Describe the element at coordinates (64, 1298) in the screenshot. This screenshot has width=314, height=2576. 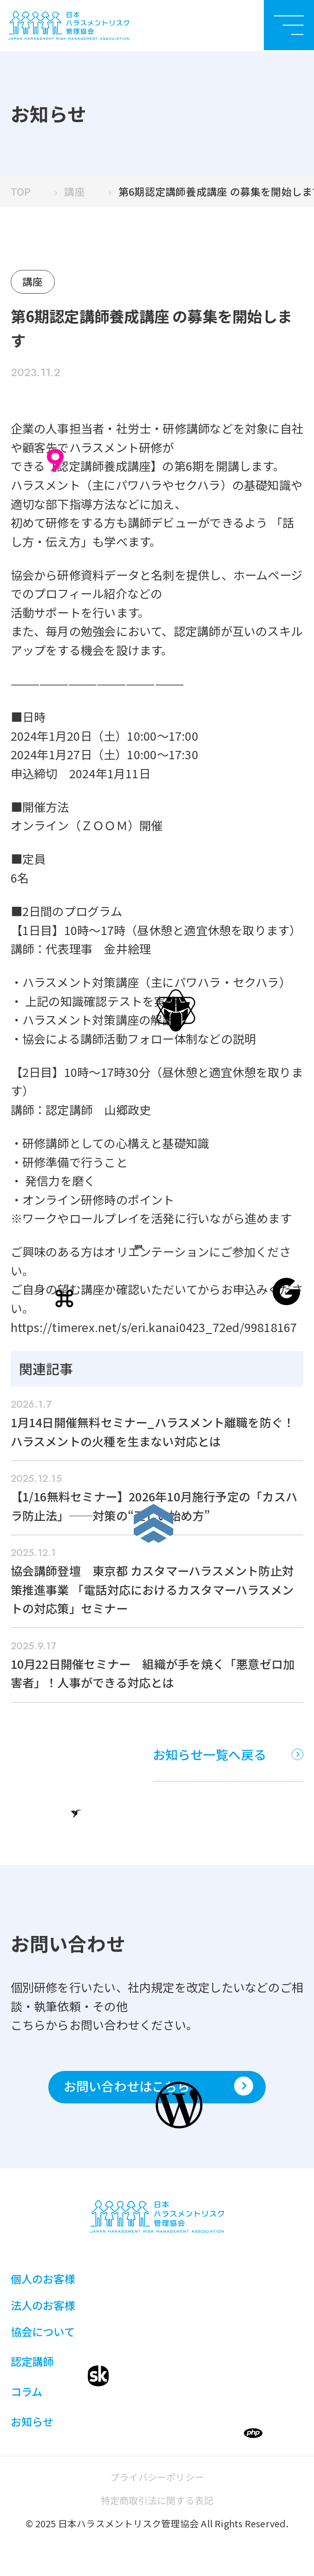
I see `command key symbol for keyboard shortcuts` at that location.